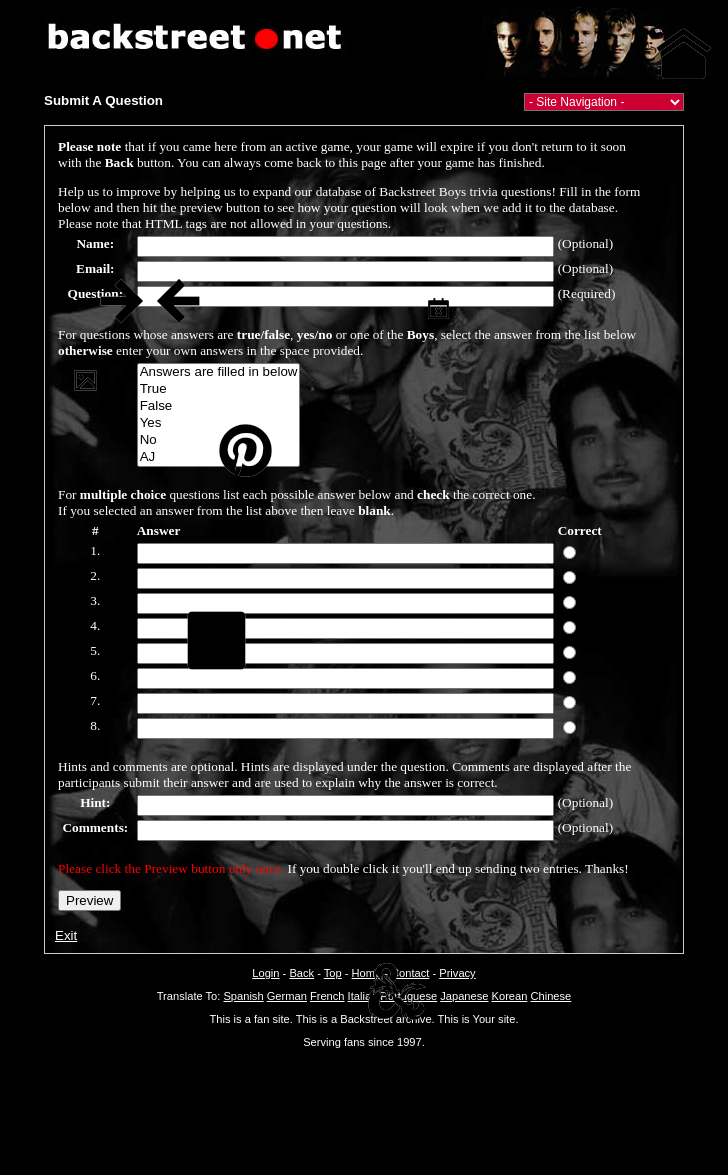 The image size is (728, 1175). I want to click on Dungeons & Dragons logo, so click(396, 991).